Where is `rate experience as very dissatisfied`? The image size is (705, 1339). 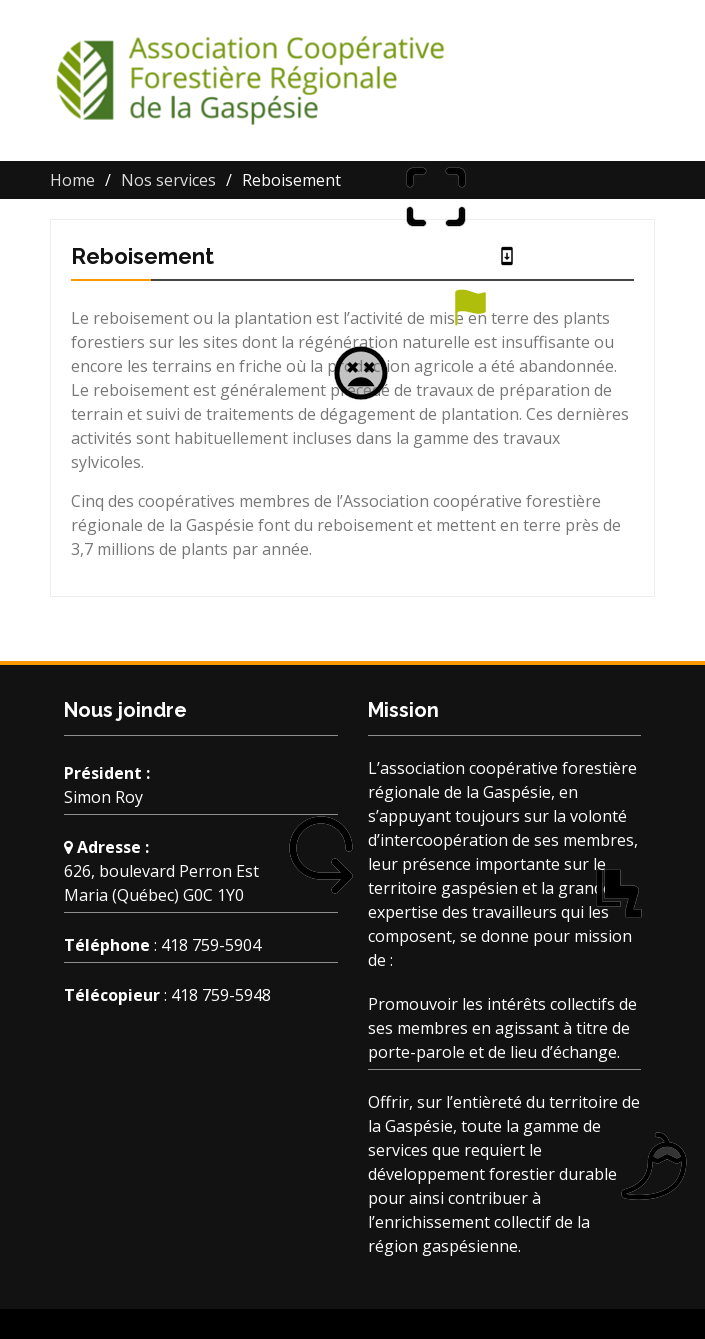
rate experience as very dissatisfied is located at coordinates (361, 373).